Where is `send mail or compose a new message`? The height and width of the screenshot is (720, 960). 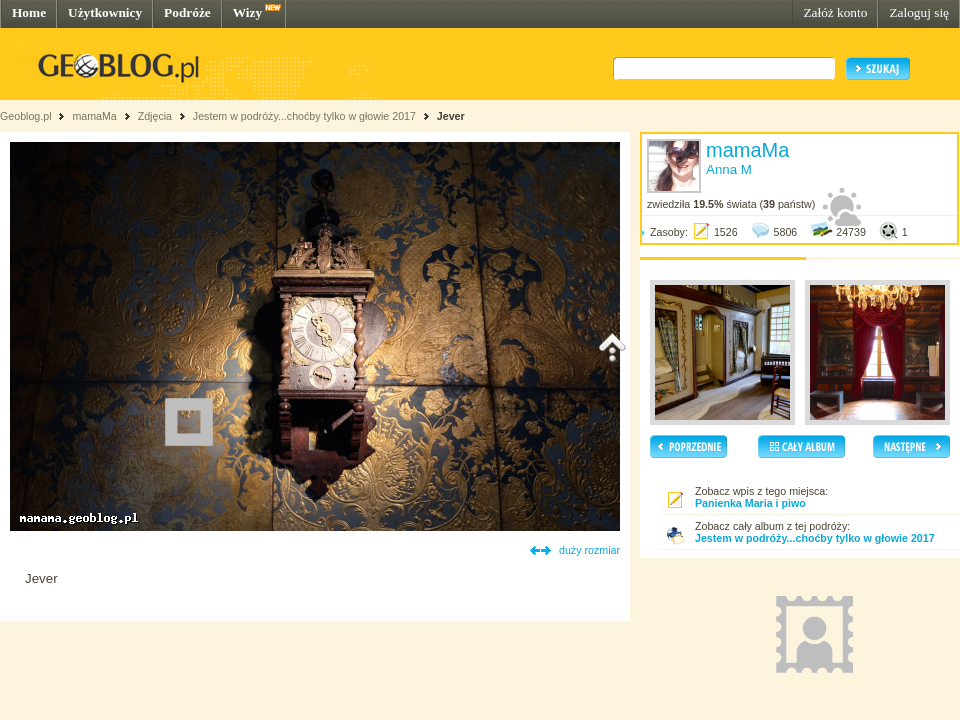
send mail or compose a new message is located at coordinates (812, 637).